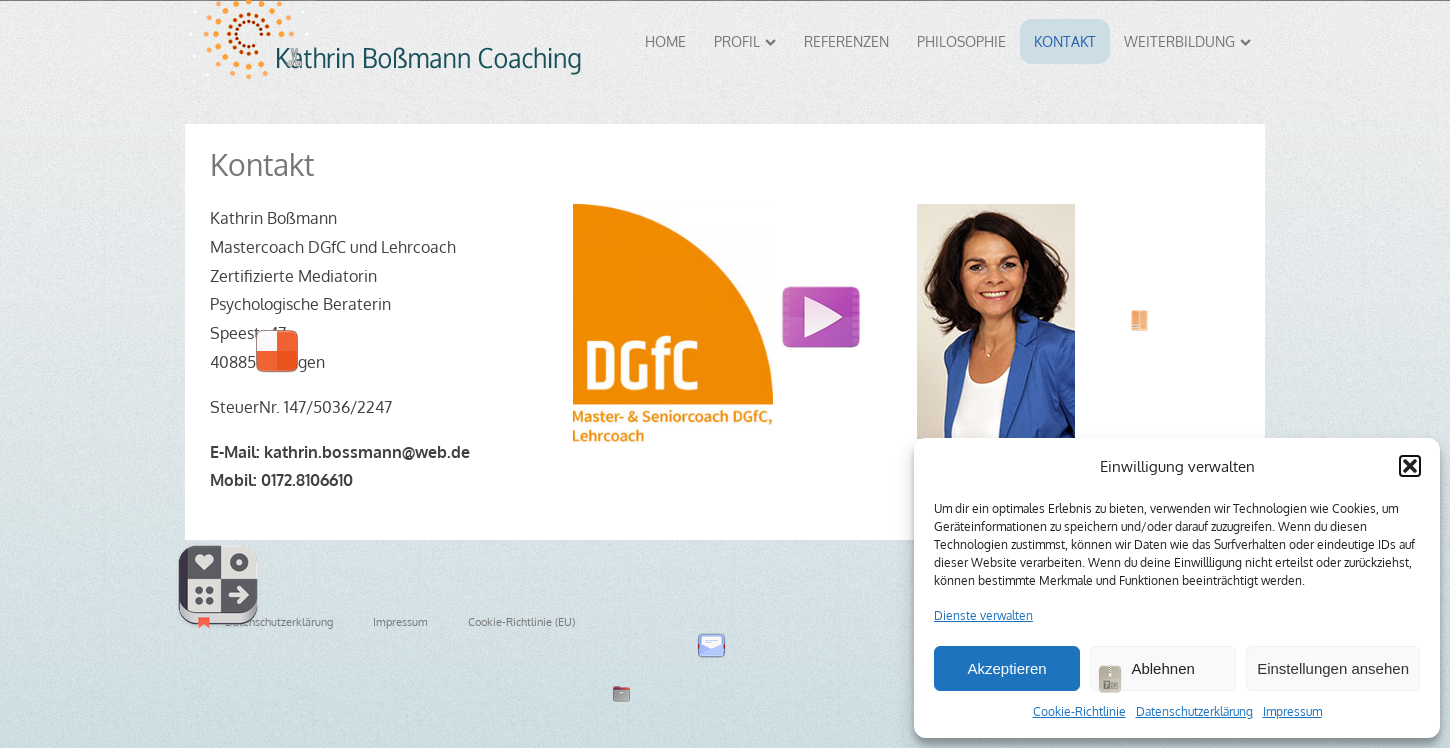 The width and height of the screenshot is (1450, 748). I want to click on open the mail app, so click(711, 645).